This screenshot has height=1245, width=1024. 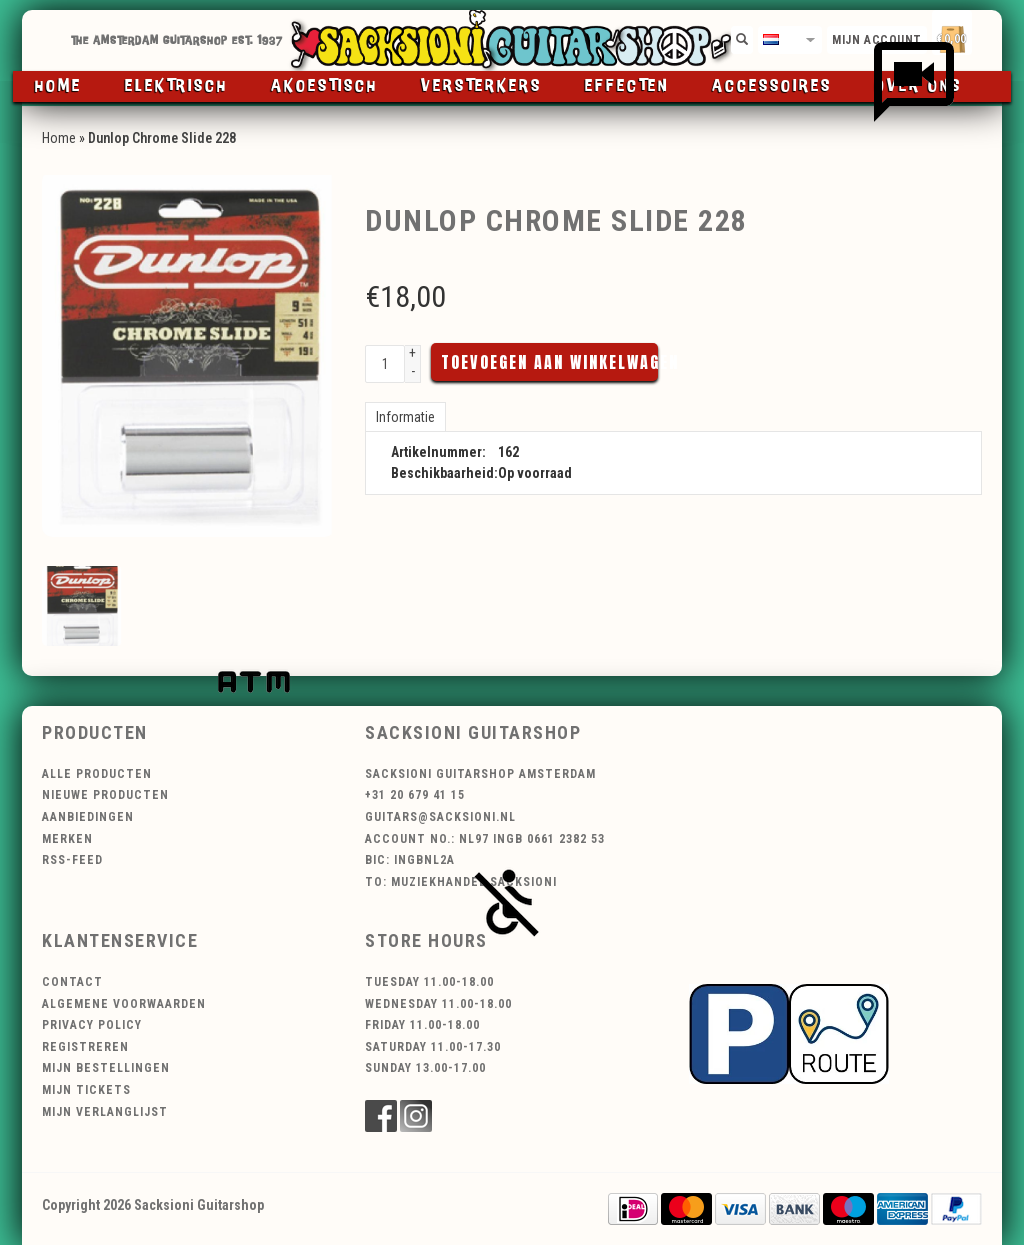 I want to click on start a video chat conversation, so click(x=914, y=82).